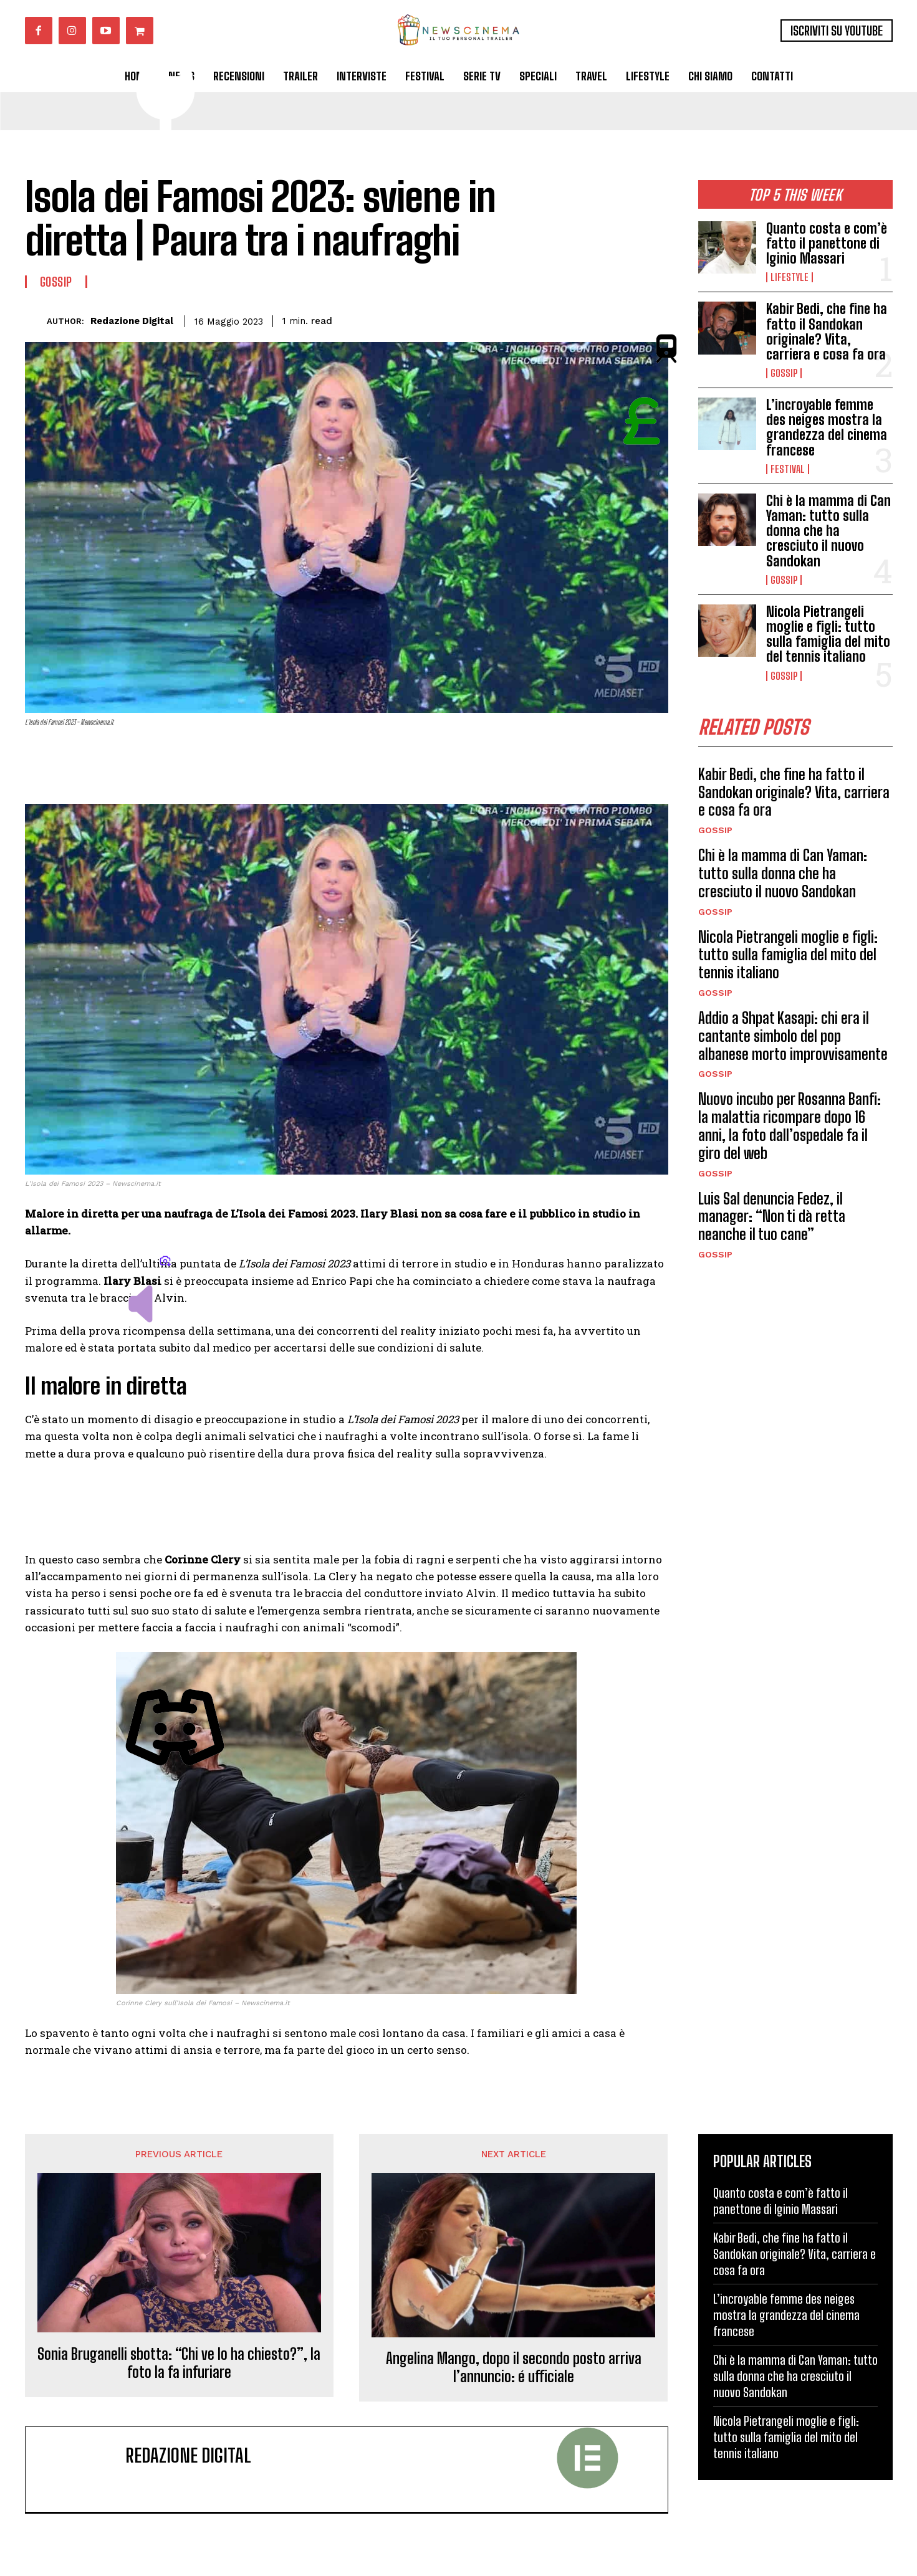 Image resolution: width=917 pixels, height=2576 pixels. I want to click on mute or unmute audio, so click(142, 1304).